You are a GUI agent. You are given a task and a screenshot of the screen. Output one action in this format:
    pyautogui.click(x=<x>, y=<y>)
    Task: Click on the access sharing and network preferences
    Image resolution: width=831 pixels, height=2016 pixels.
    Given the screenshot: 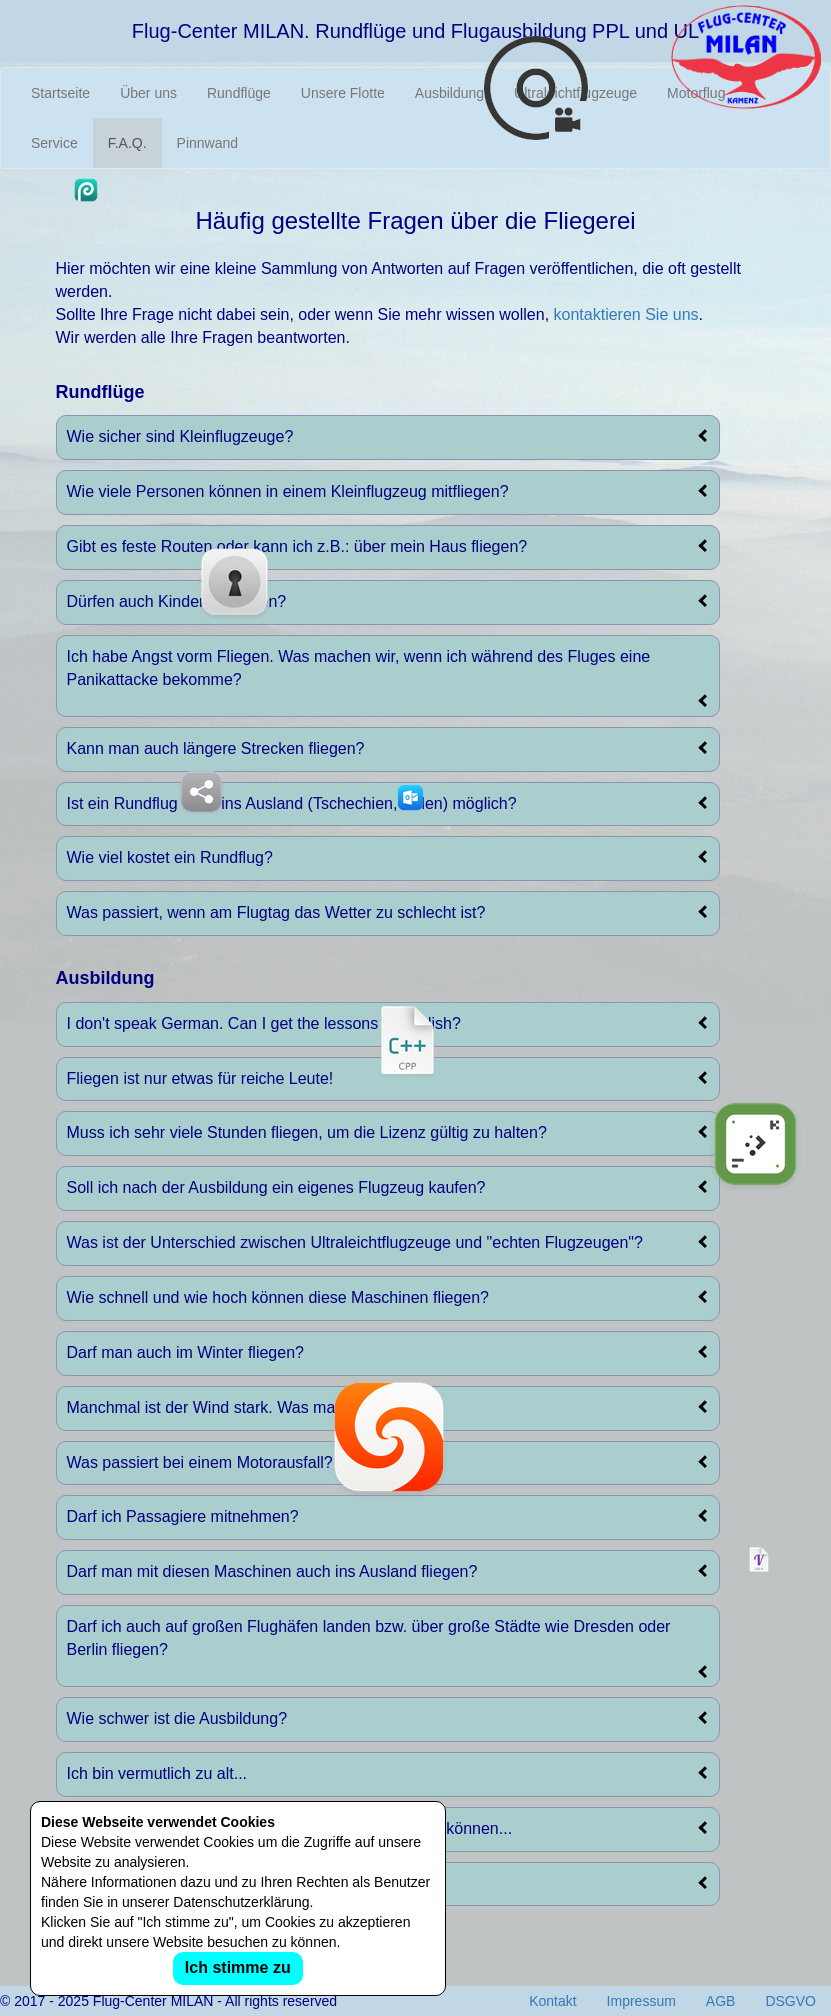 What is the action you would take?
    pyautogui.click(x=201, y=792)
    